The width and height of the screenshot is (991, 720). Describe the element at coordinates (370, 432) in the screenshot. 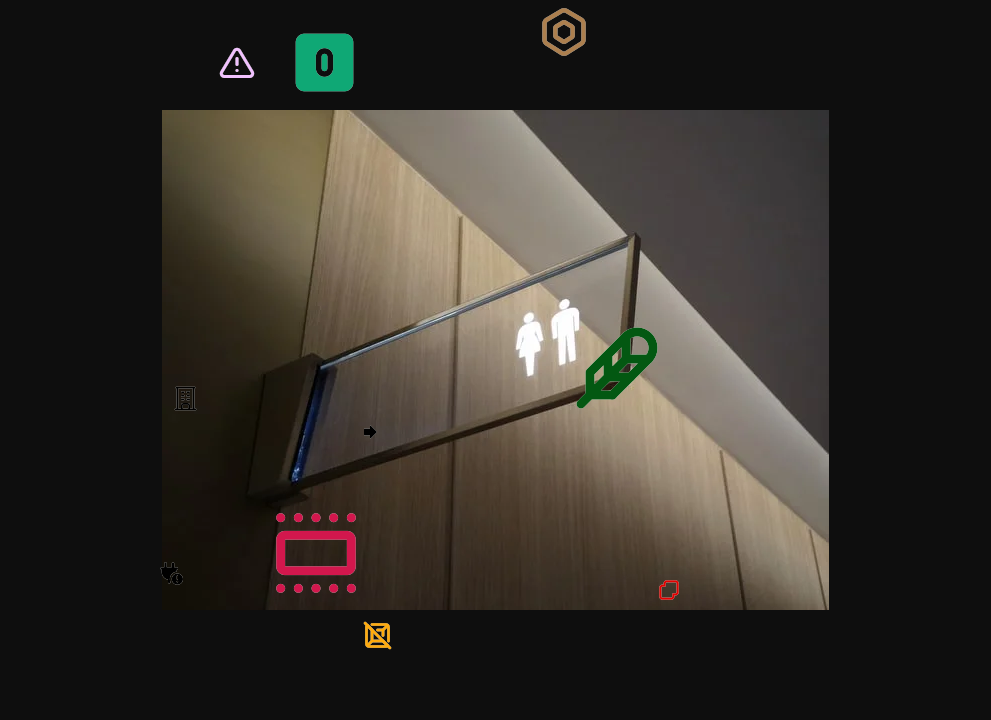

I see `go forward or proceed to next step` at that location.